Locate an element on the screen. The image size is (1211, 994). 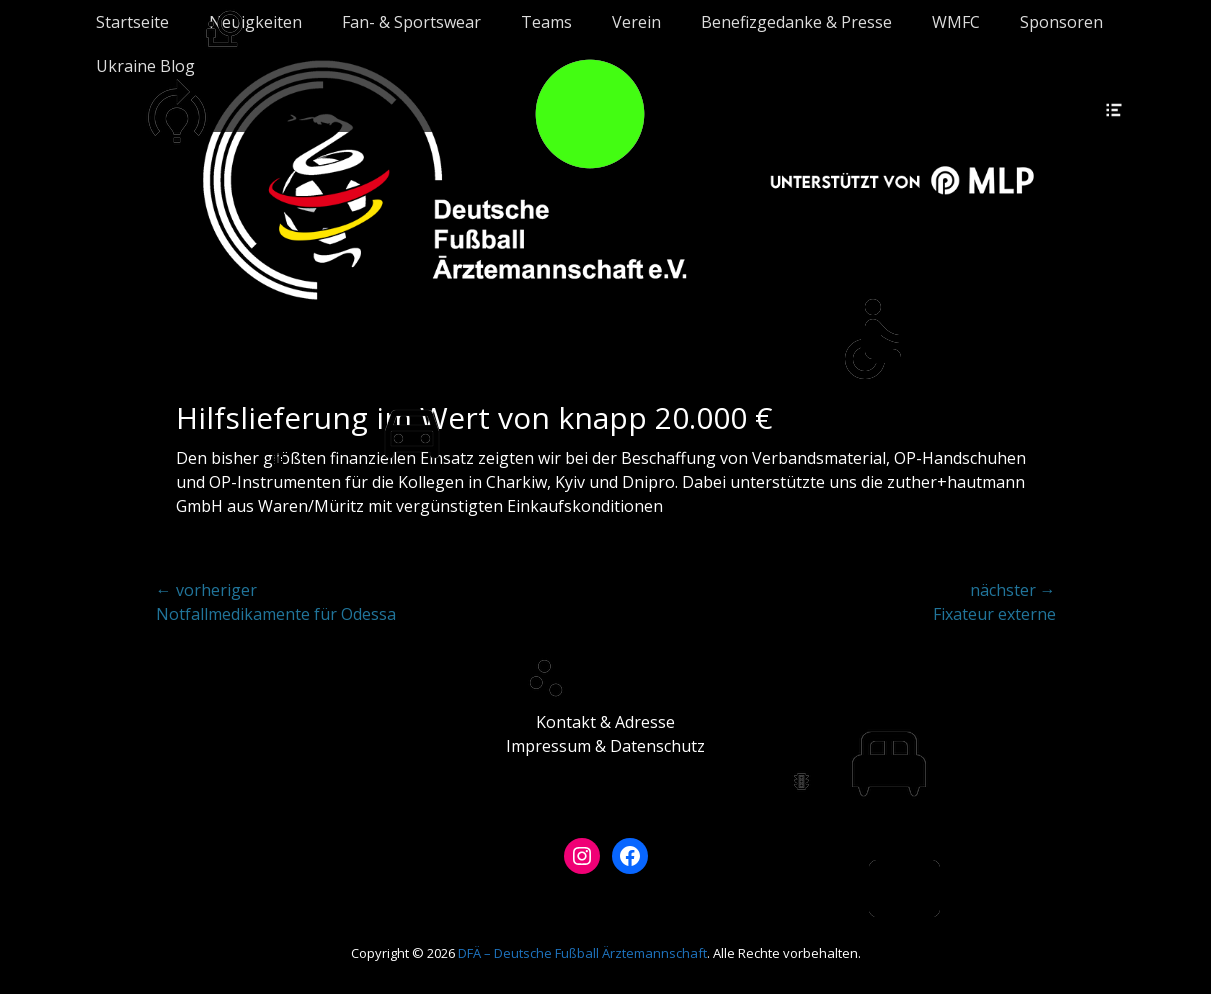
indicates wheelchair accessibility is located at coordinates (873, 339).